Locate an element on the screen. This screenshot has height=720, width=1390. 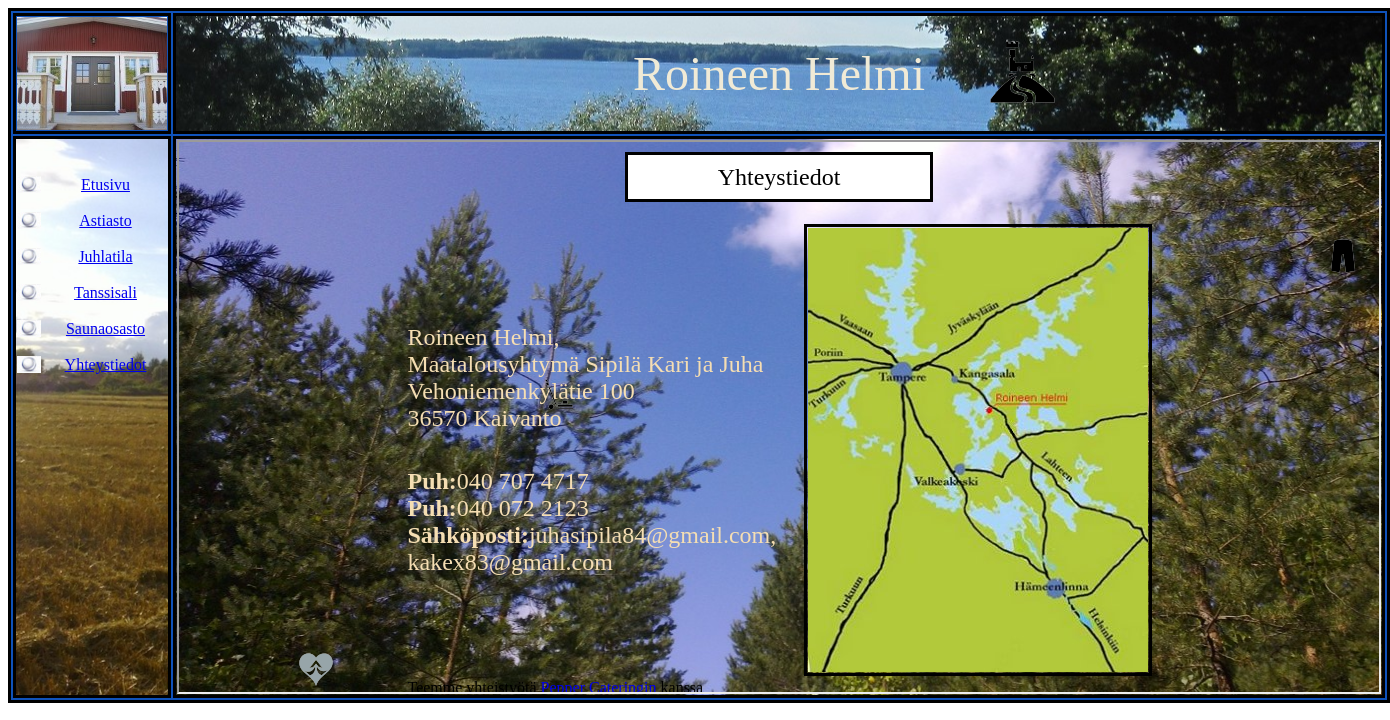
access floor cleaning or maintenance tools is located at coordinates (560, 394).